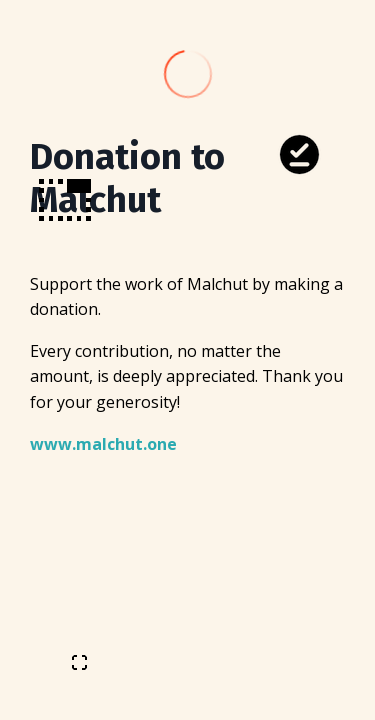 The image size is (375, 720). Describe the element at coordinates (79, 662) in the screenshot. I see `scan a QR code or barcode` at that location.